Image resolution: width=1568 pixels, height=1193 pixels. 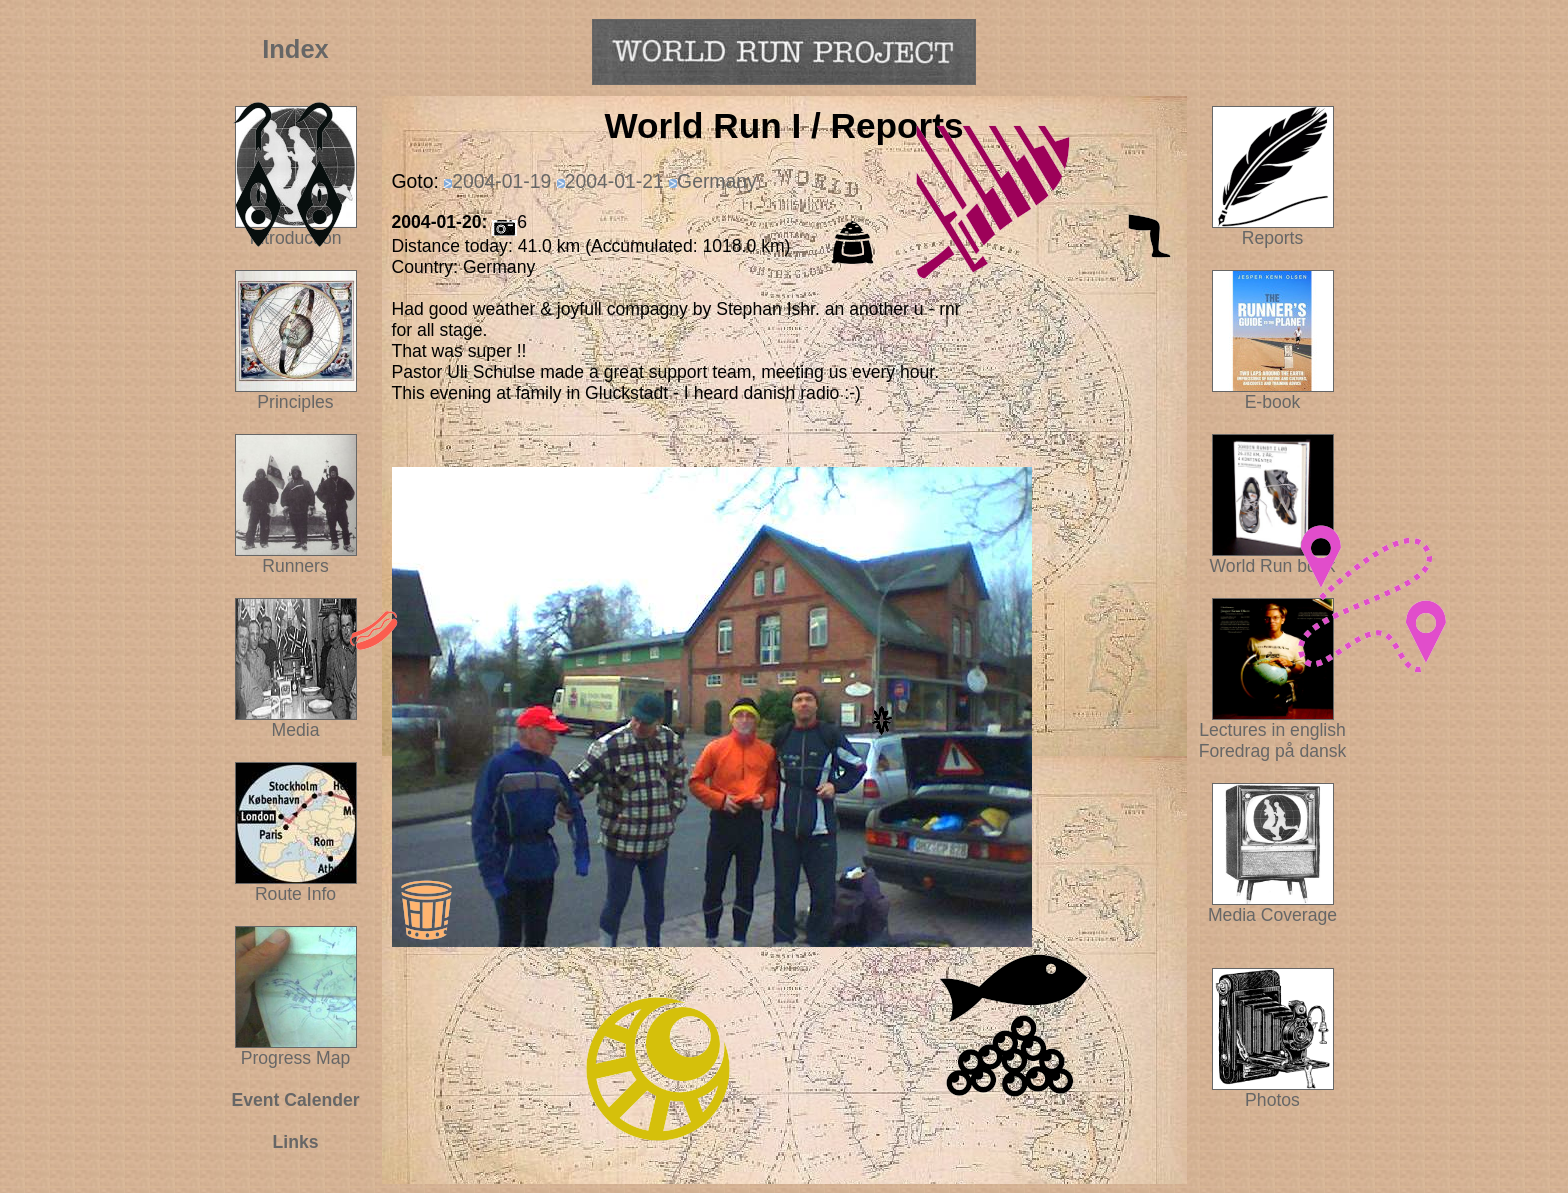 What do you see at coordinates (1150, 236) in the screenshot?
I see `select leg in body part anatomy diagram` at bounding box center [1150, 236].